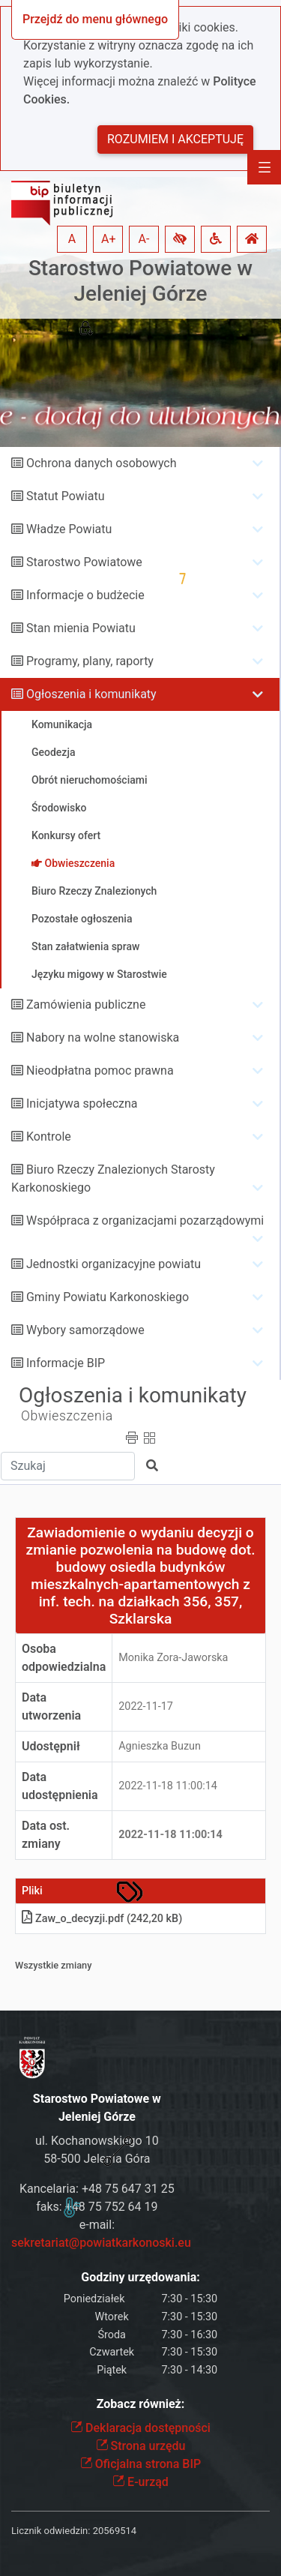  I want to click on indicates the number seven in a list or ranking, so click(182, 578).